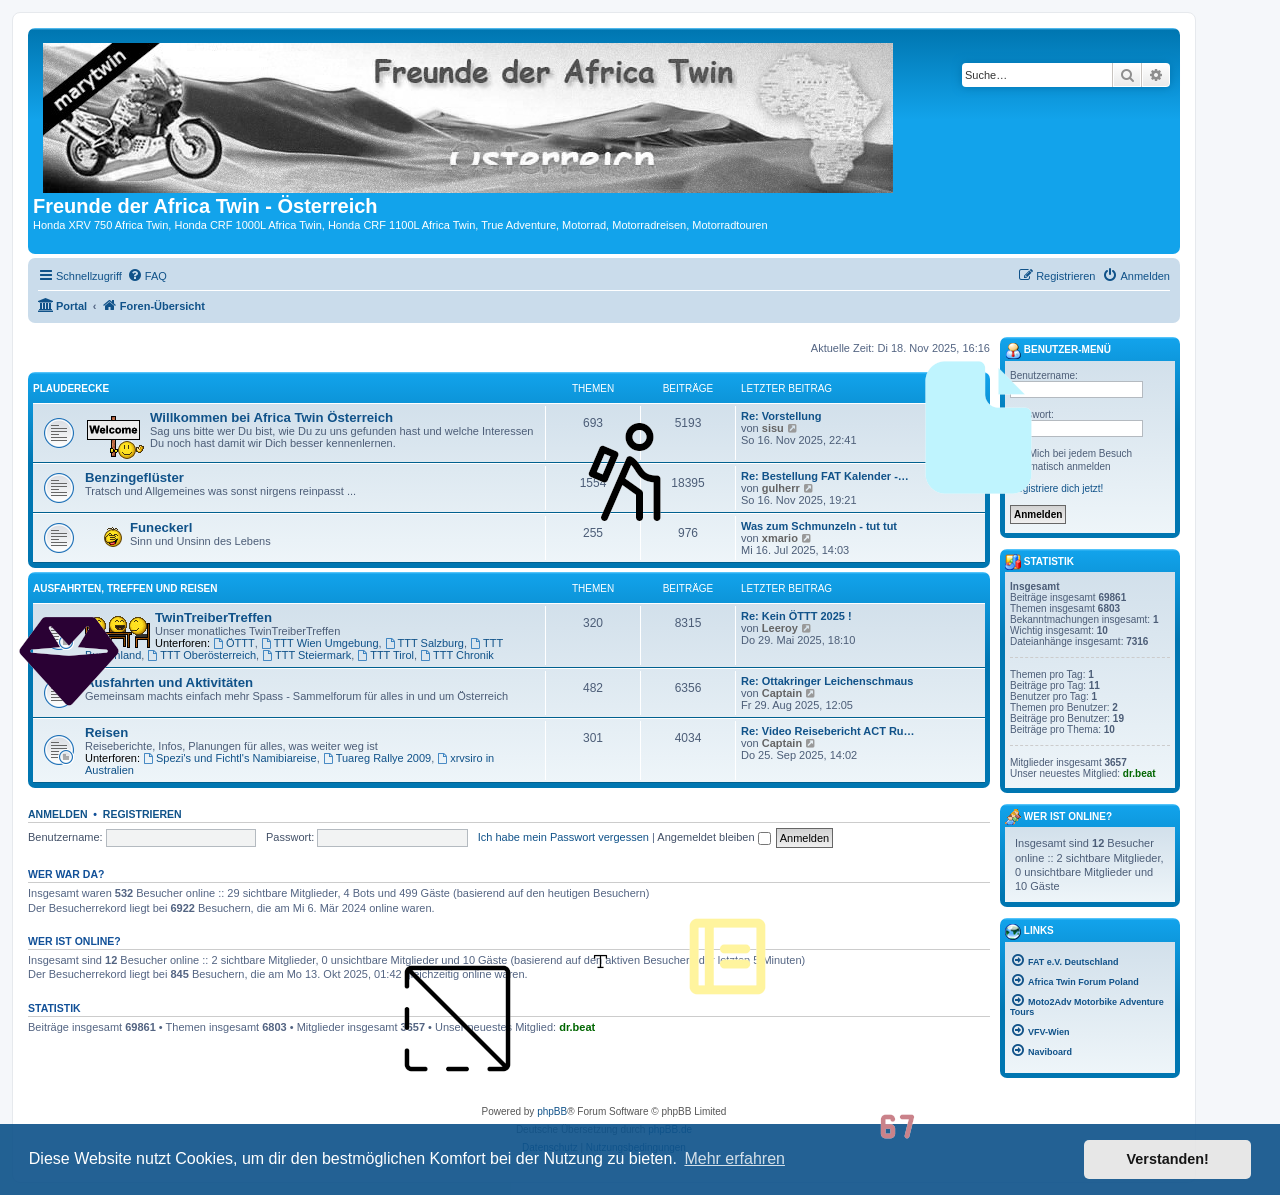 The height and width of the screenshot is (1195, 1280). What do you see at coordinates (629, 472) in the screenshot?
I see `access hiking or trail activities` at bounding box center [629, 472].